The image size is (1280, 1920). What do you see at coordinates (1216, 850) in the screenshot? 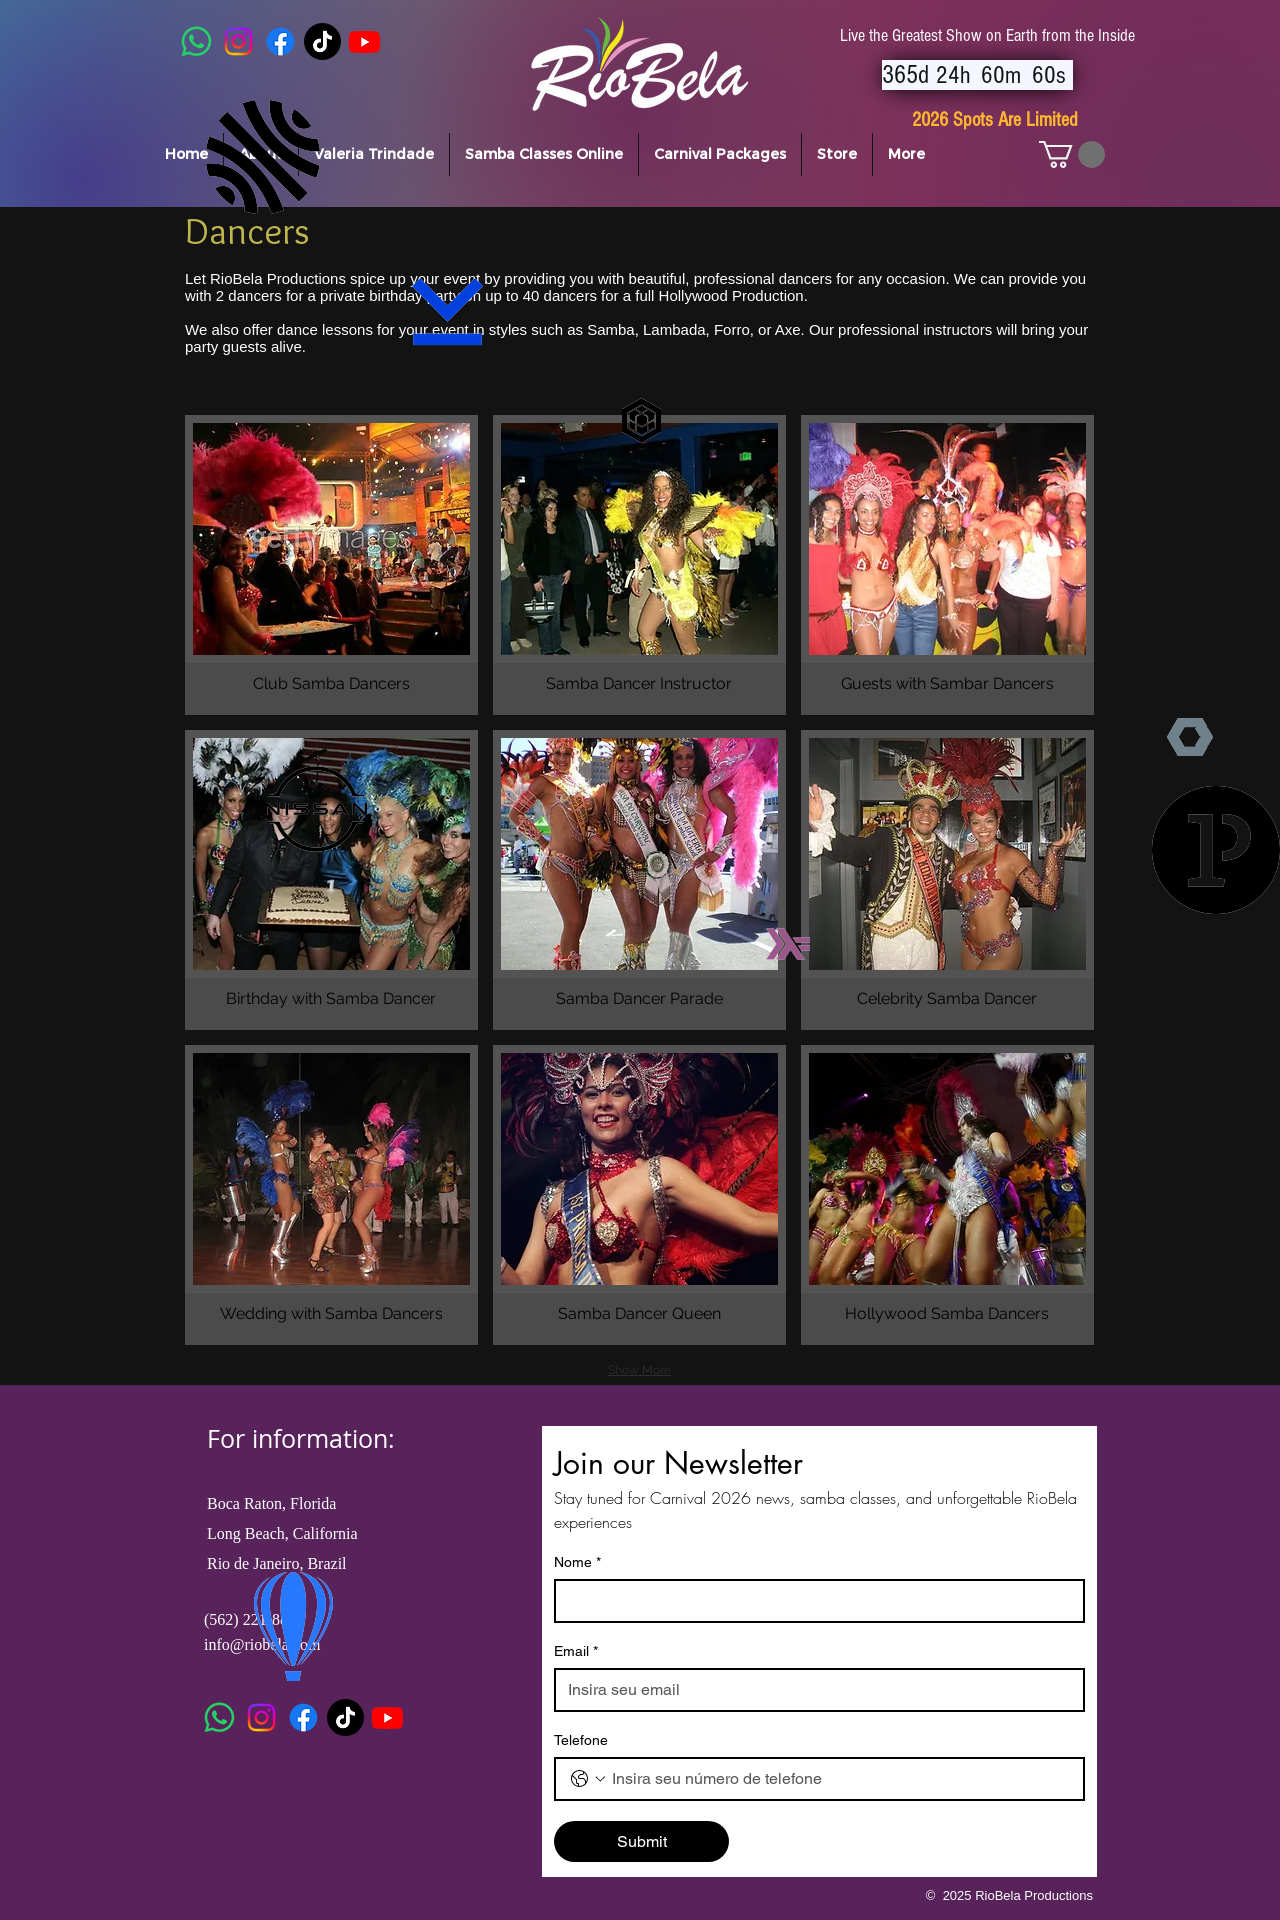
I see `Processing Foundation logo` at bounding box center [1216, 850].